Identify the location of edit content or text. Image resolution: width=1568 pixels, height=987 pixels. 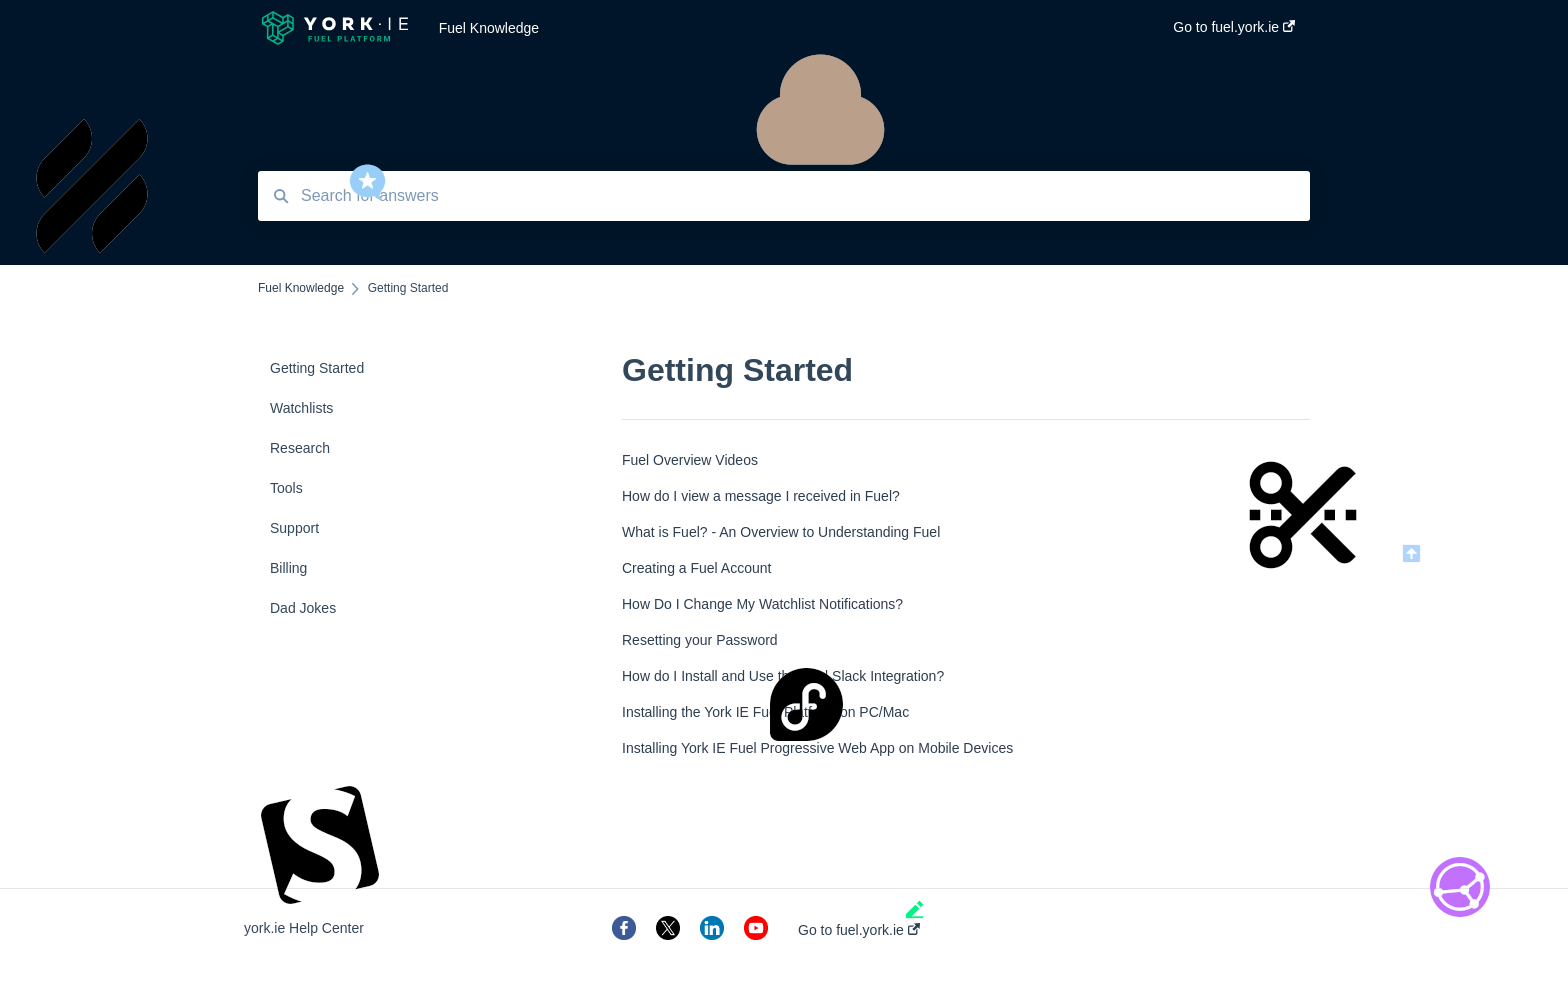
(914, 909).